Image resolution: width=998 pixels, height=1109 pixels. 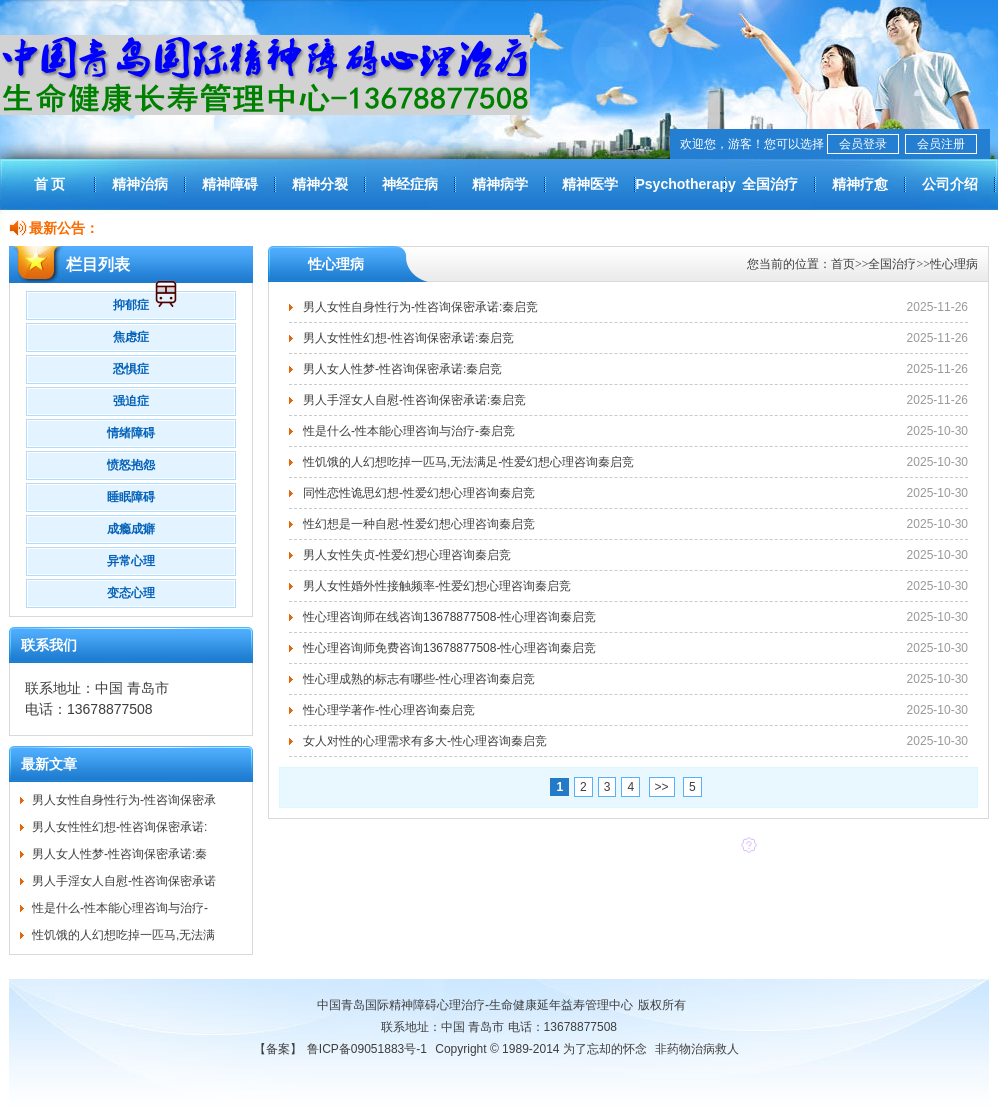 What do you see at coordinates (749, 845) in the screenshot?
I see `access help or FAQ section` at bounding box center [749, 845].